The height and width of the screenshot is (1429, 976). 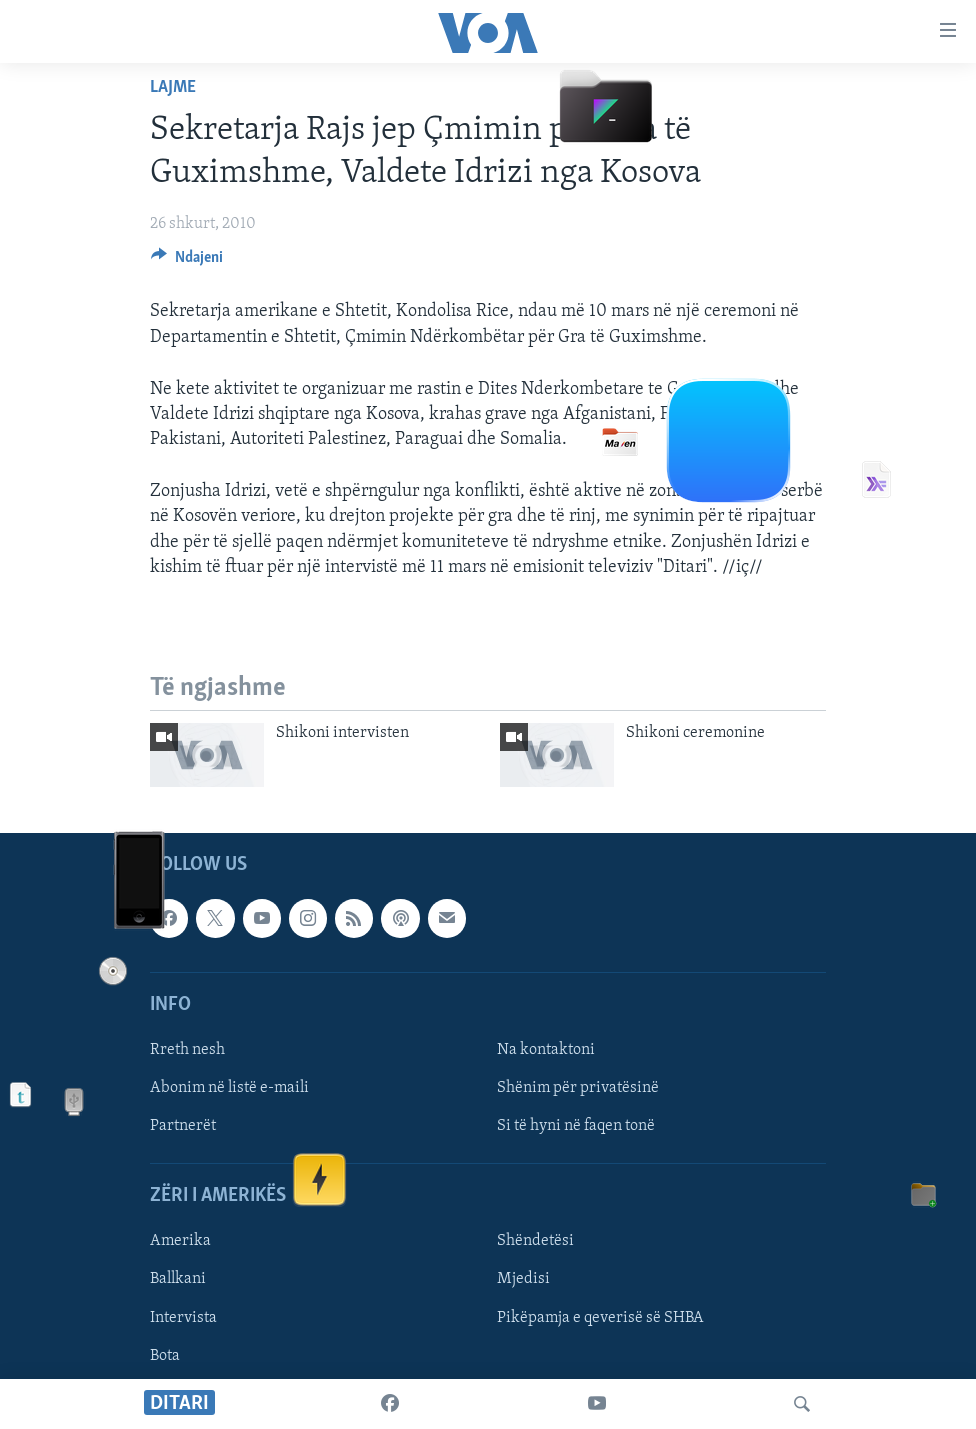 I want to click on open power management settings, so click(x=319, y=1179).